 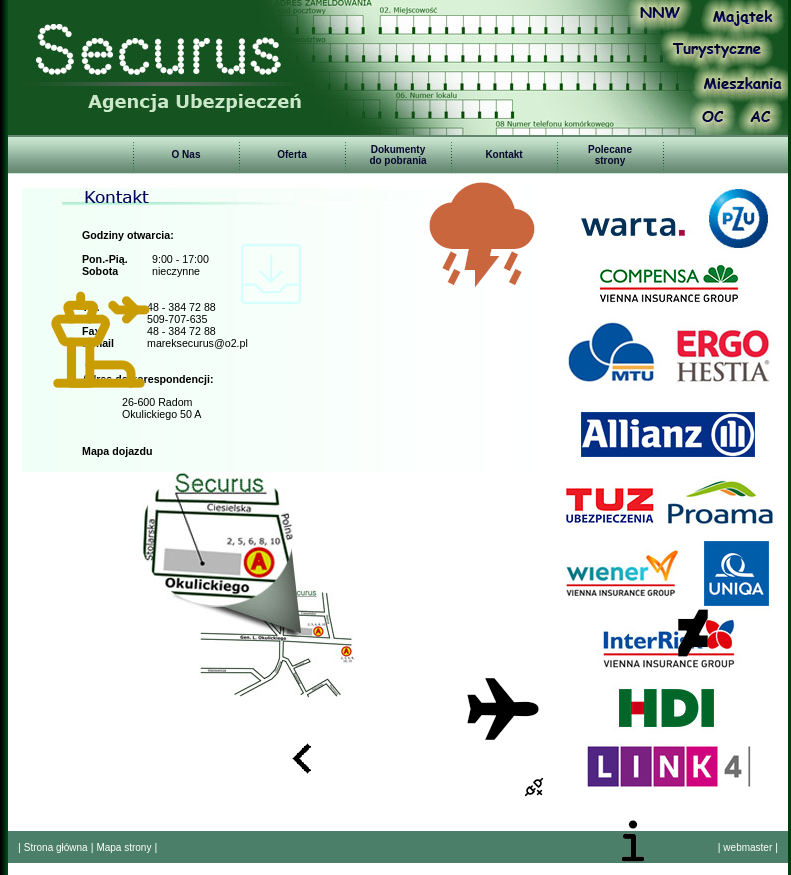 What do you see at coordinates (503, 709) in the screenshot?
I see `enable airplane mode` at bounding box center [503, 709].